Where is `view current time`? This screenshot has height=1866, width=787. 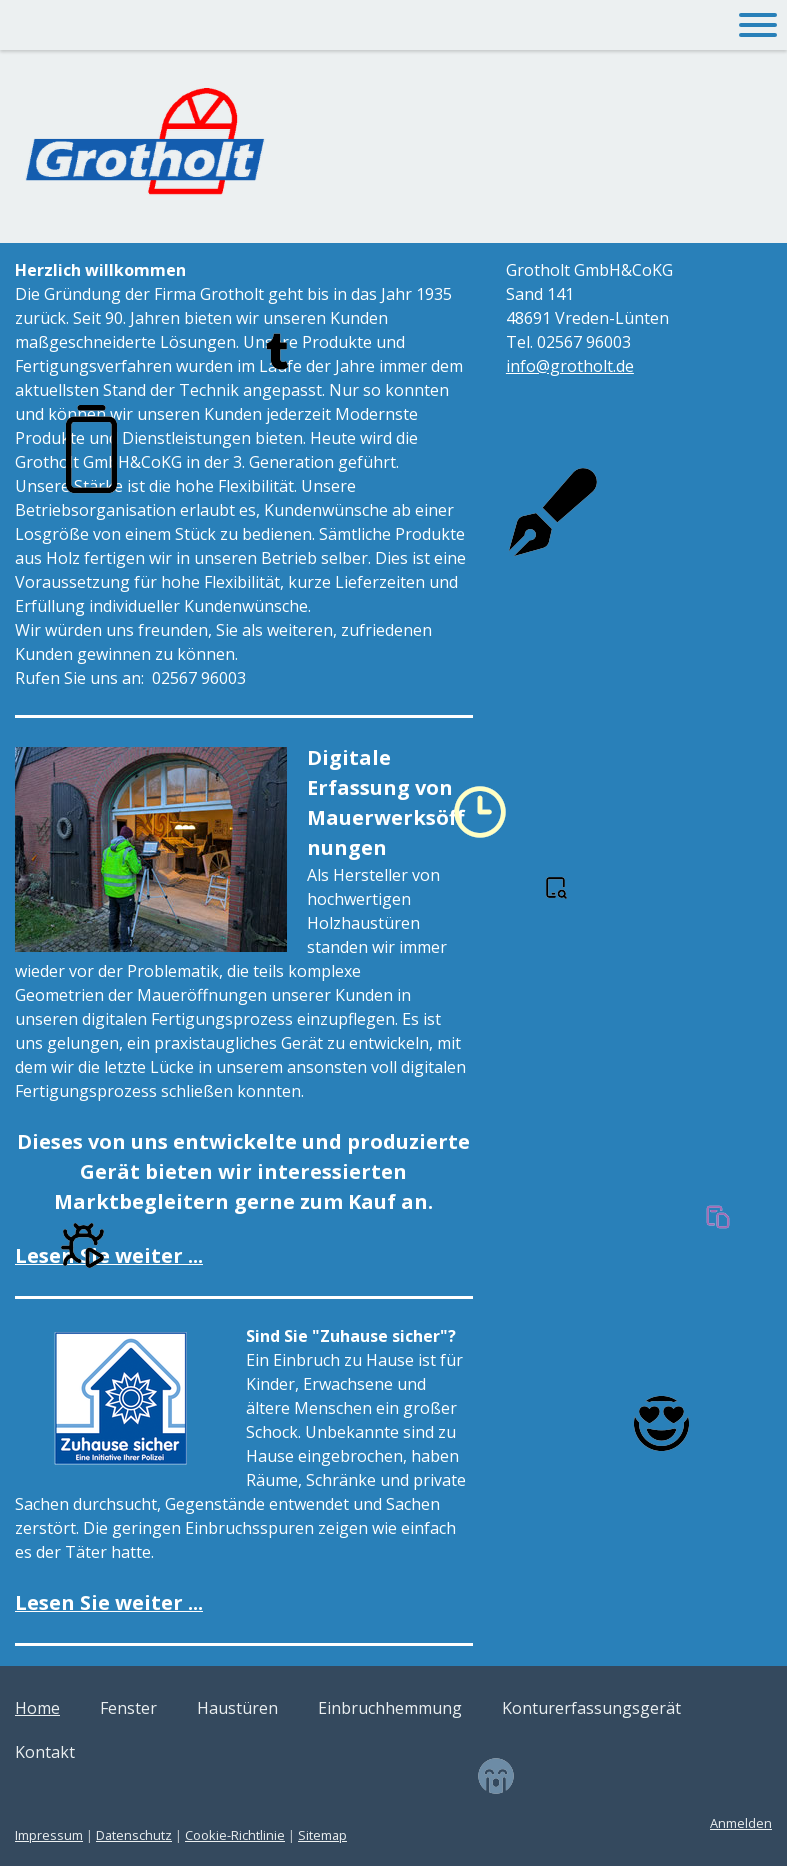 view current time is located at coordinates (480, 812).